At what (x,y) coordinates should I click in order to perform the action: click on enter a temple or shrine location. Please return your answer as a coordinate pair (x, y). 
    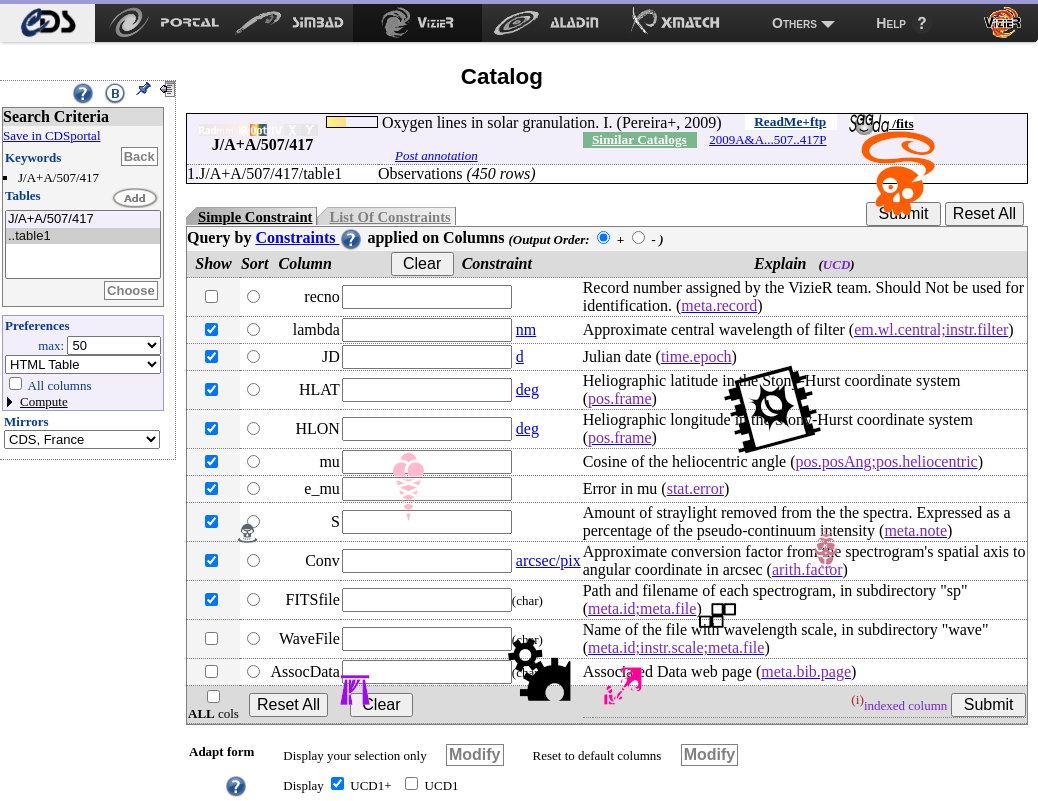
    Looking at the image, I should click on (355, 690).